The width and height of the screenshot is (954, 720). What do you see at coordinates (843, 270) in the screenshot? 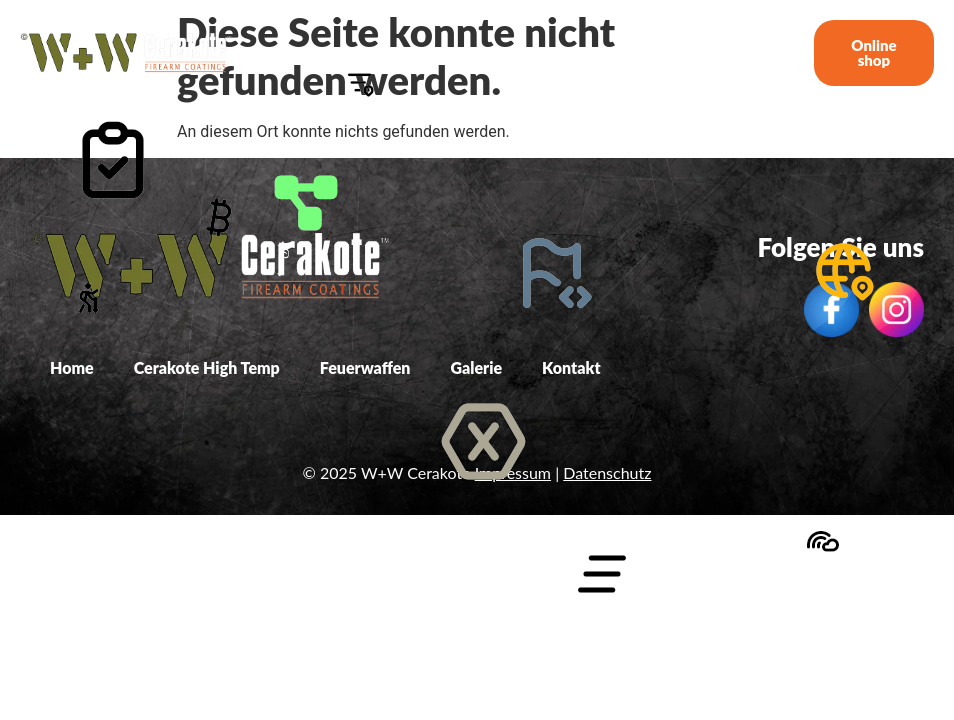
I see `view location on world map` at bounding box center [843, 270].